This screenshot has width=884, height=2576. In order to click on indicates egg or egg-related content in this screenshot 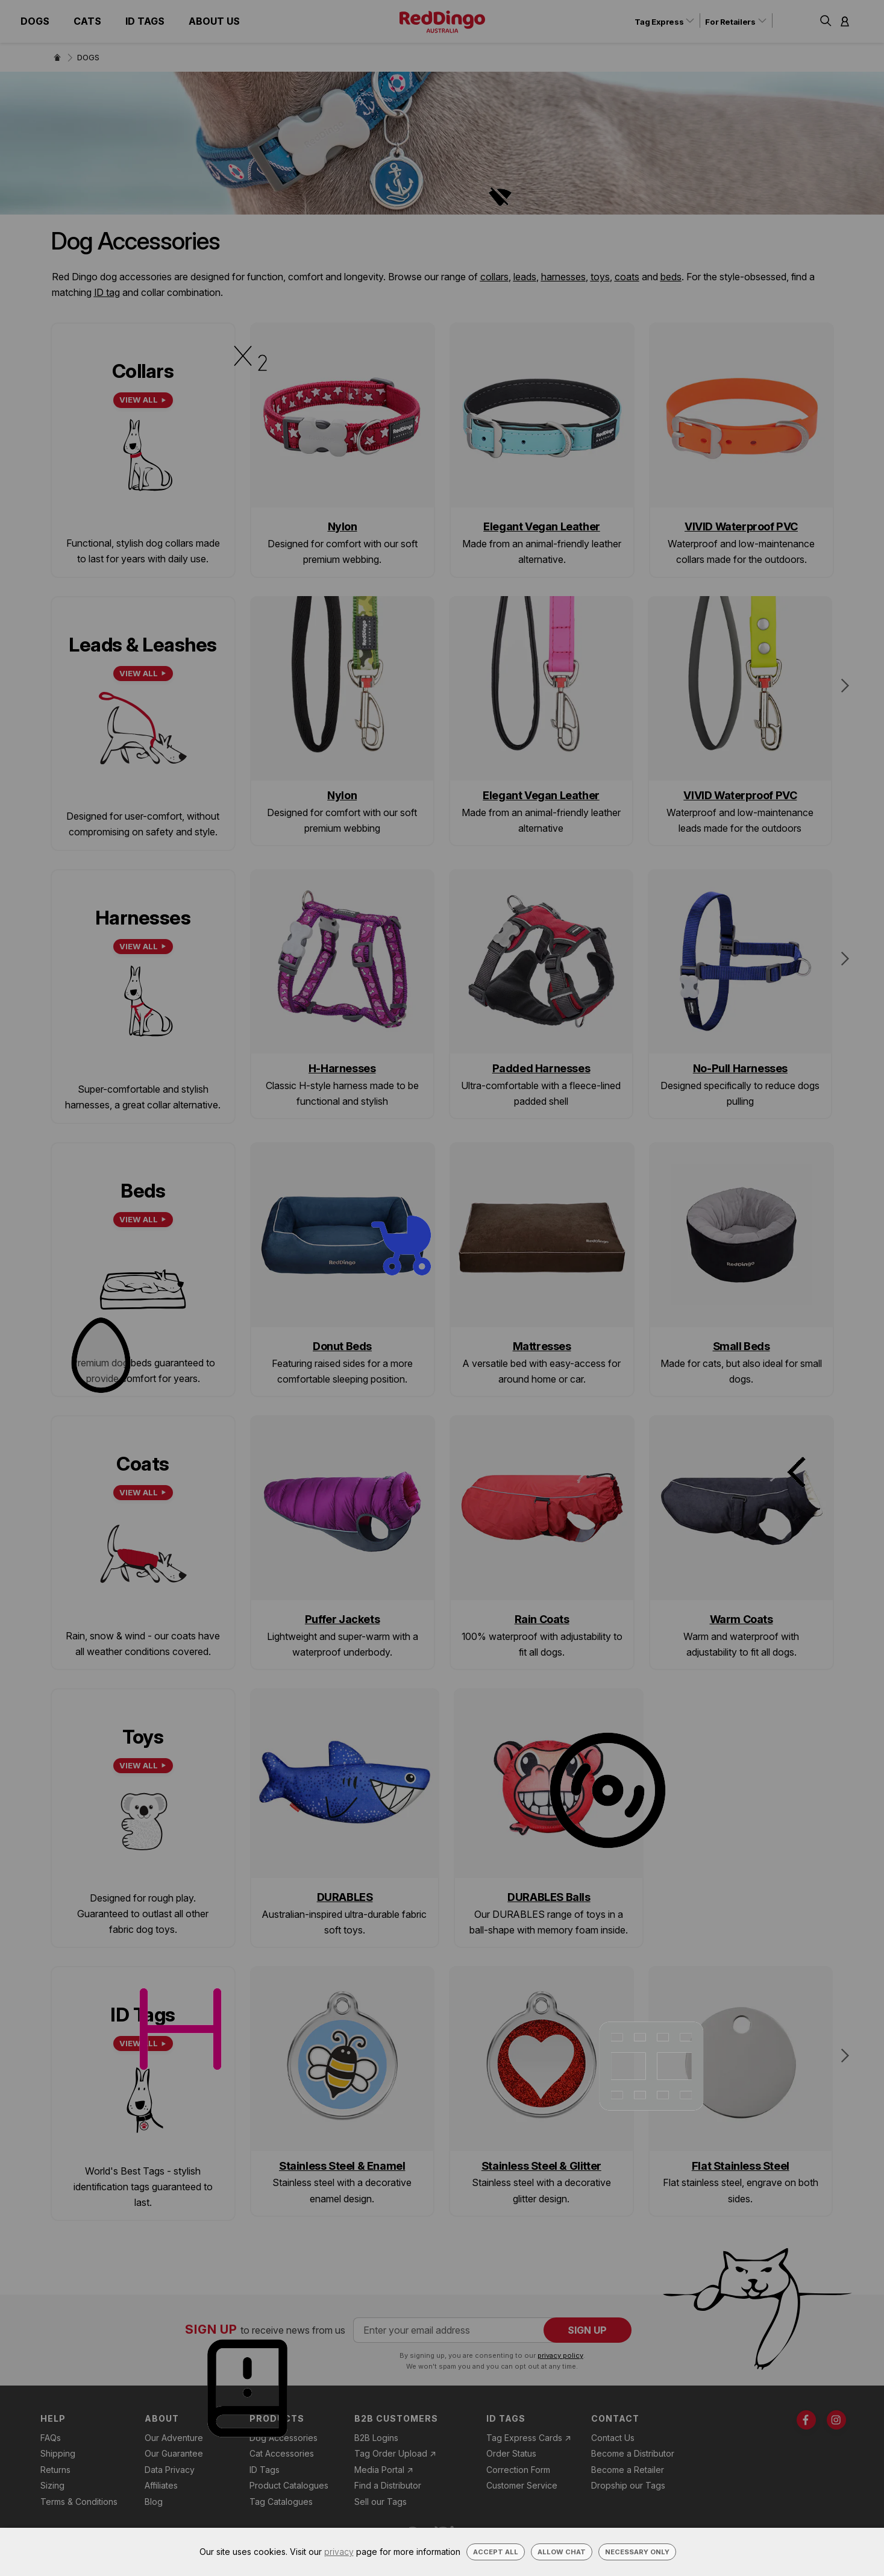, I will do `click(101, 1355)`.